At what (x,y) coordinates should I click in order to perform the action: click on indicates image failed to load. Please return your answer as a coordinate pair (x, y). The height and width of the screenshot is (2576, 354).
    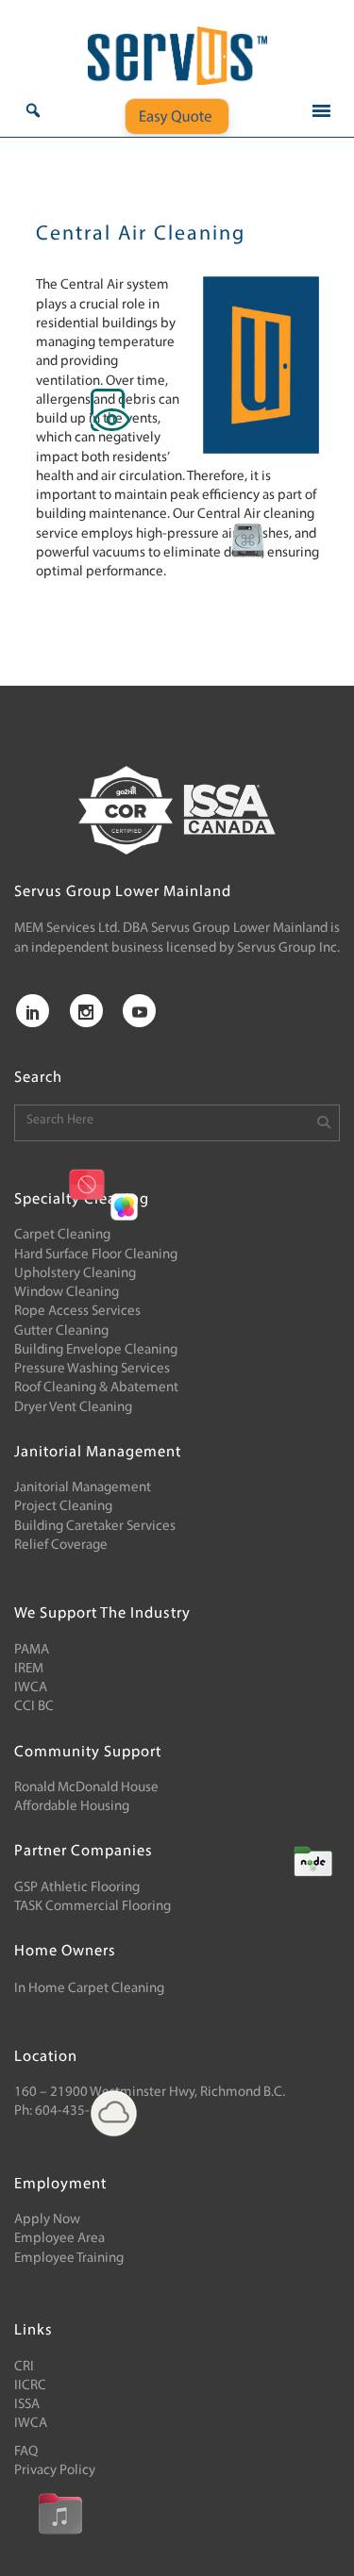
    Looking at the image, I should click on (87, 1184).